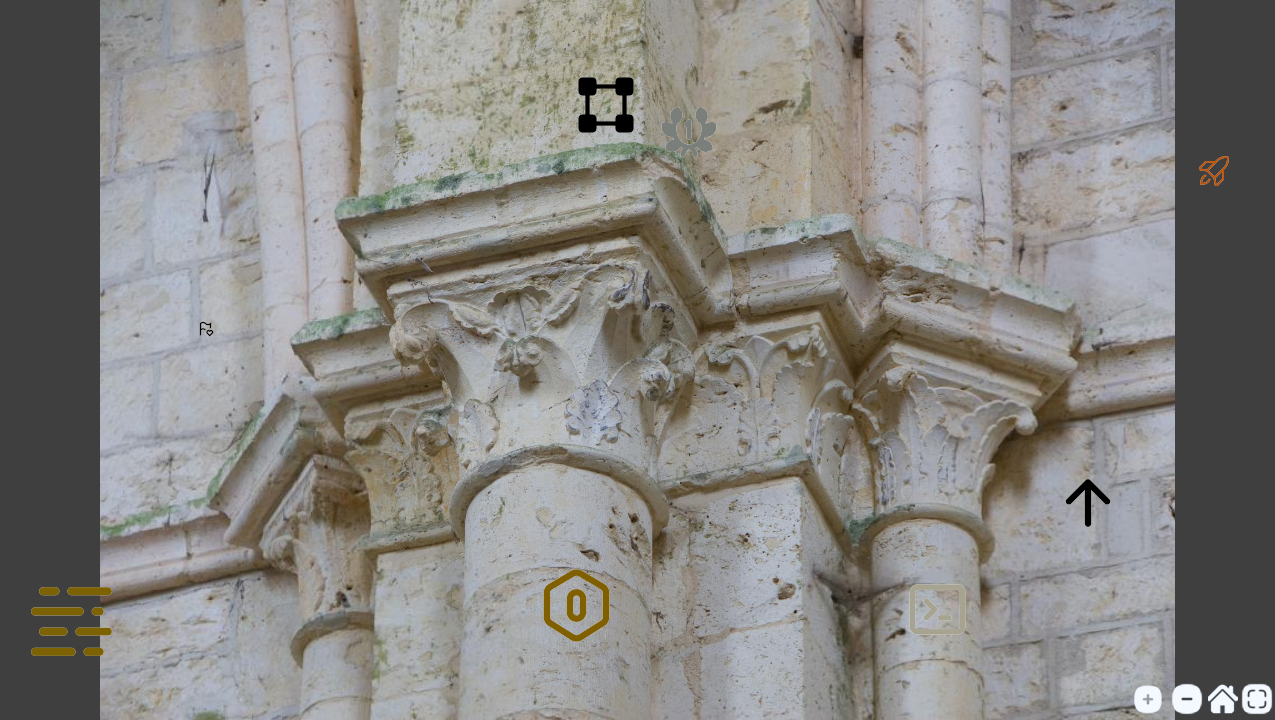 The width and height of the screenshot is (1275, 720). What do you see at coordinates (689, 132) in the screenshot?
I see `indicates first place or top ranking` at bounding box center [689, 132].